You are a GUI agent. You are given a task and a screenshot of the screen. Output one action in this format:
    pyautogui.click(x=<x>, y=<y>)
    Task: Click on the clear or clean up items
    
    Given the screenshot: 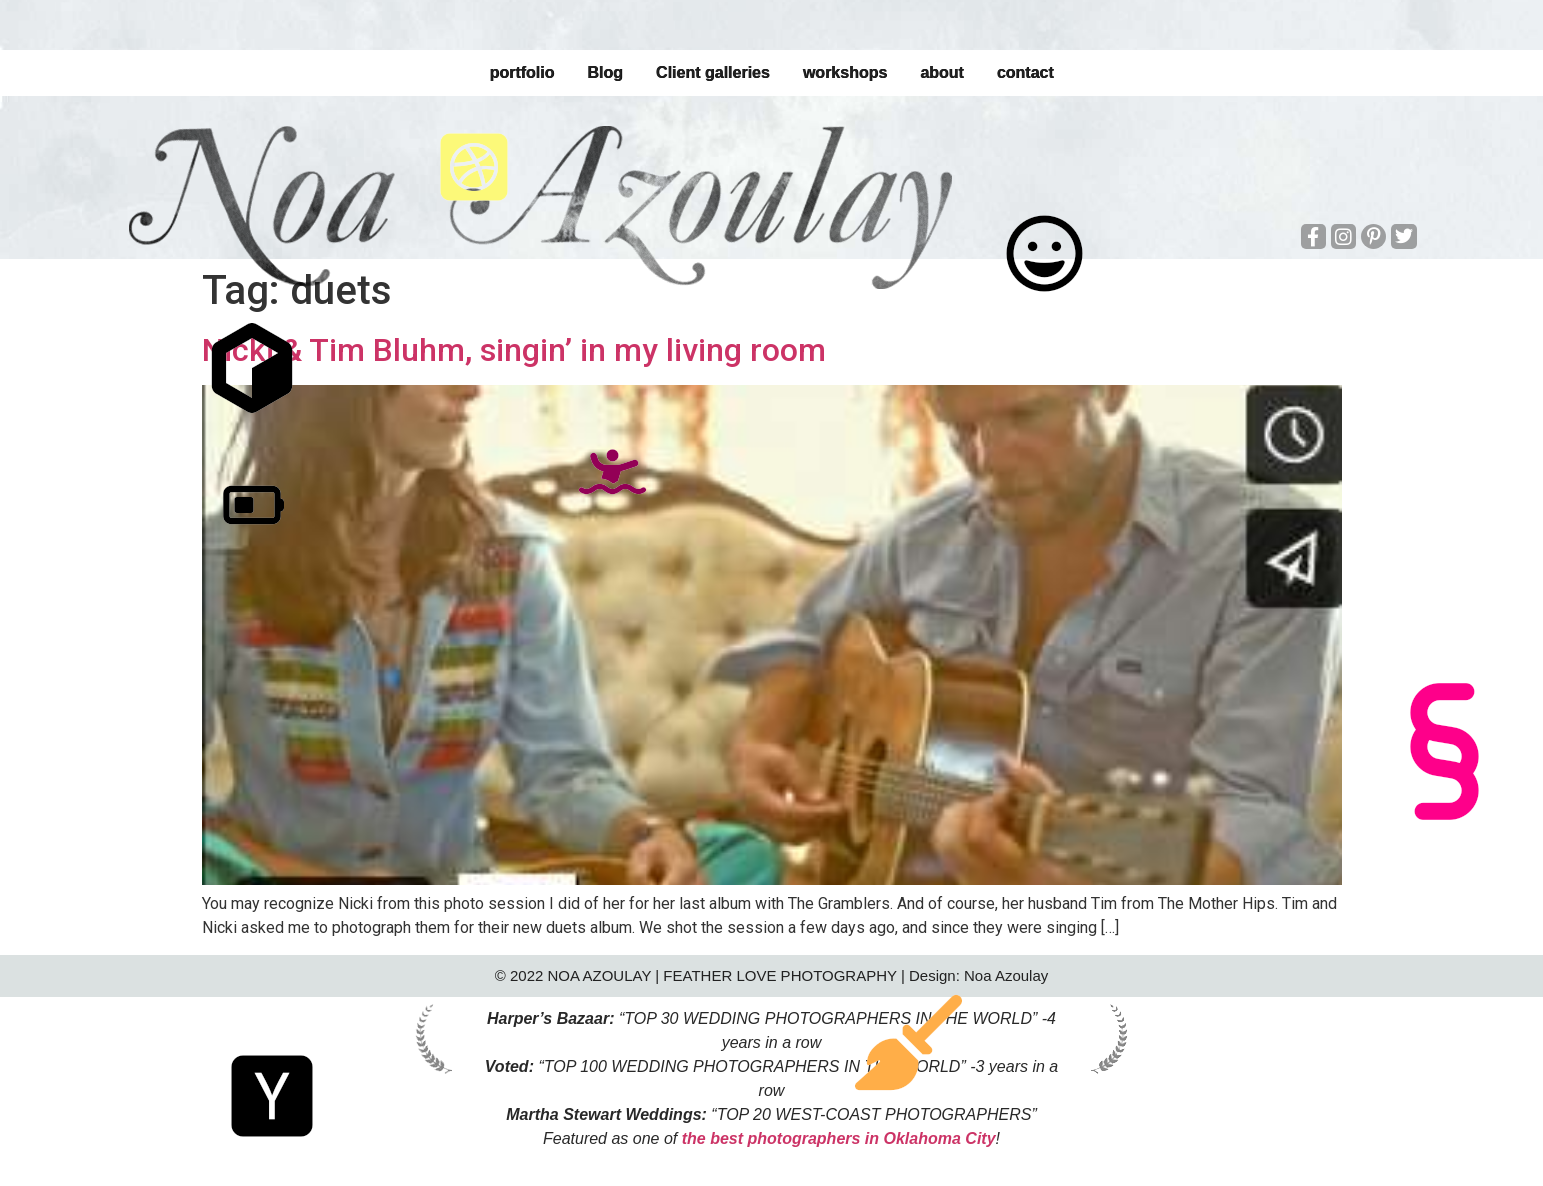 What is the action you would take?
    pyautogui.click(x=908, y=1042)
    